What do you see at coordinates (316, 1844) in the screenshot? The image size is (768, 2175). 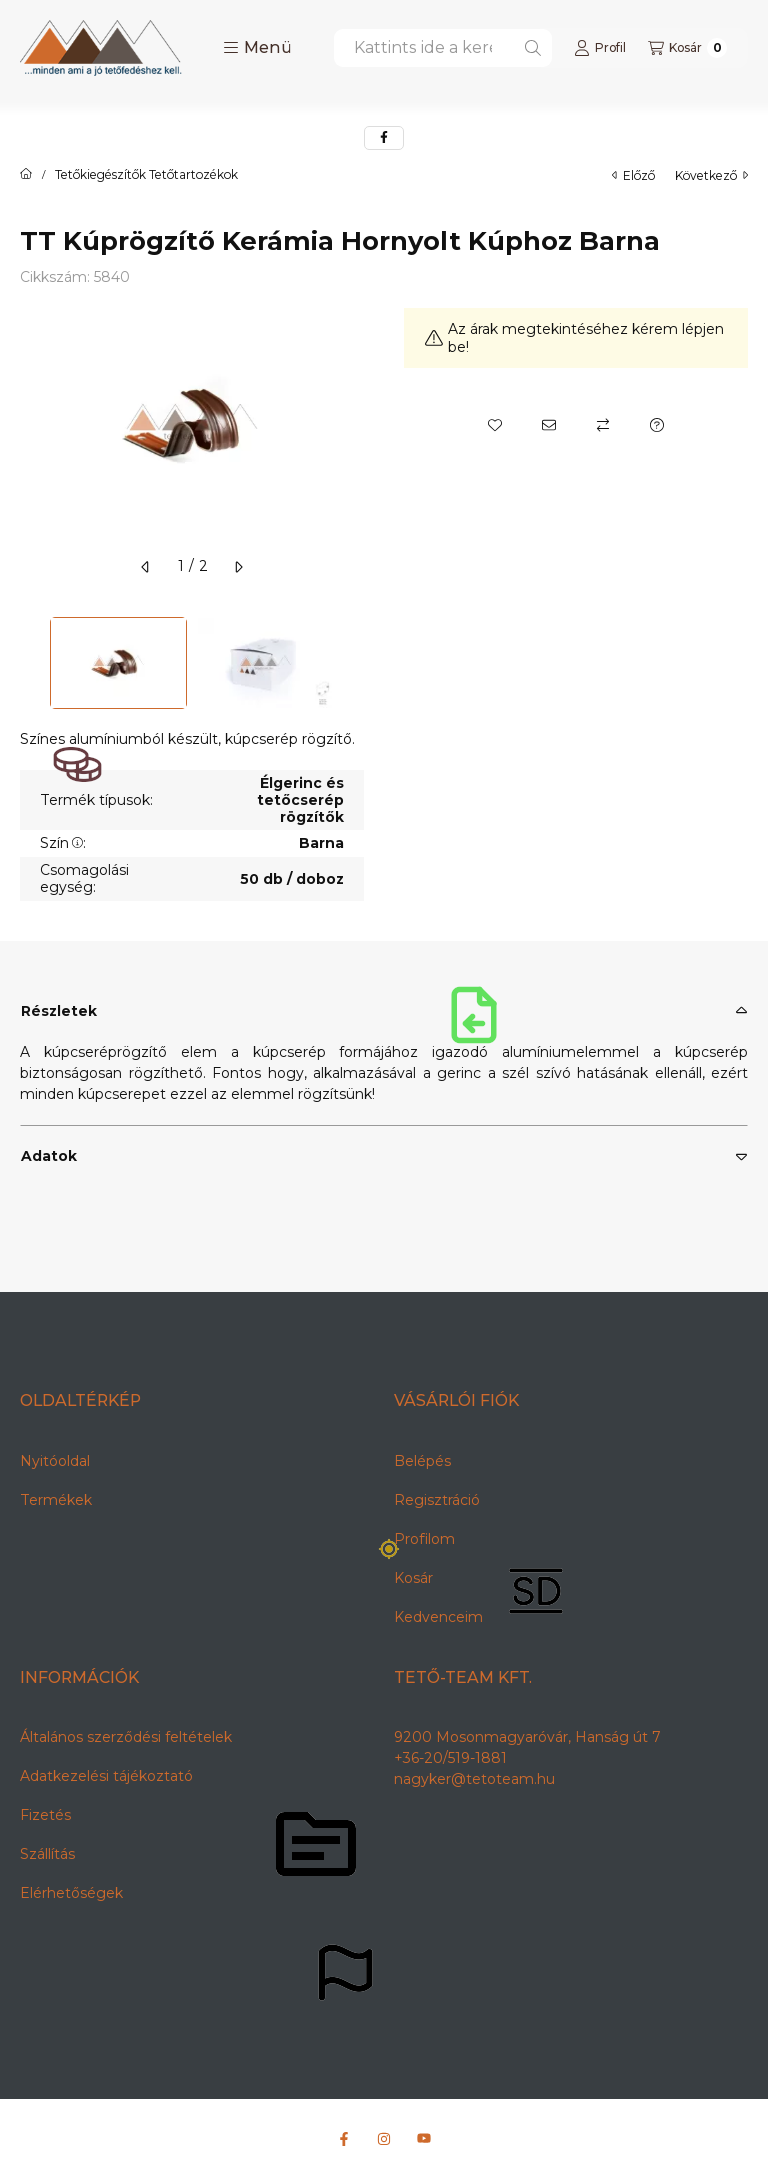 I see `access source files or documents` at bounding box center [316, 1844].